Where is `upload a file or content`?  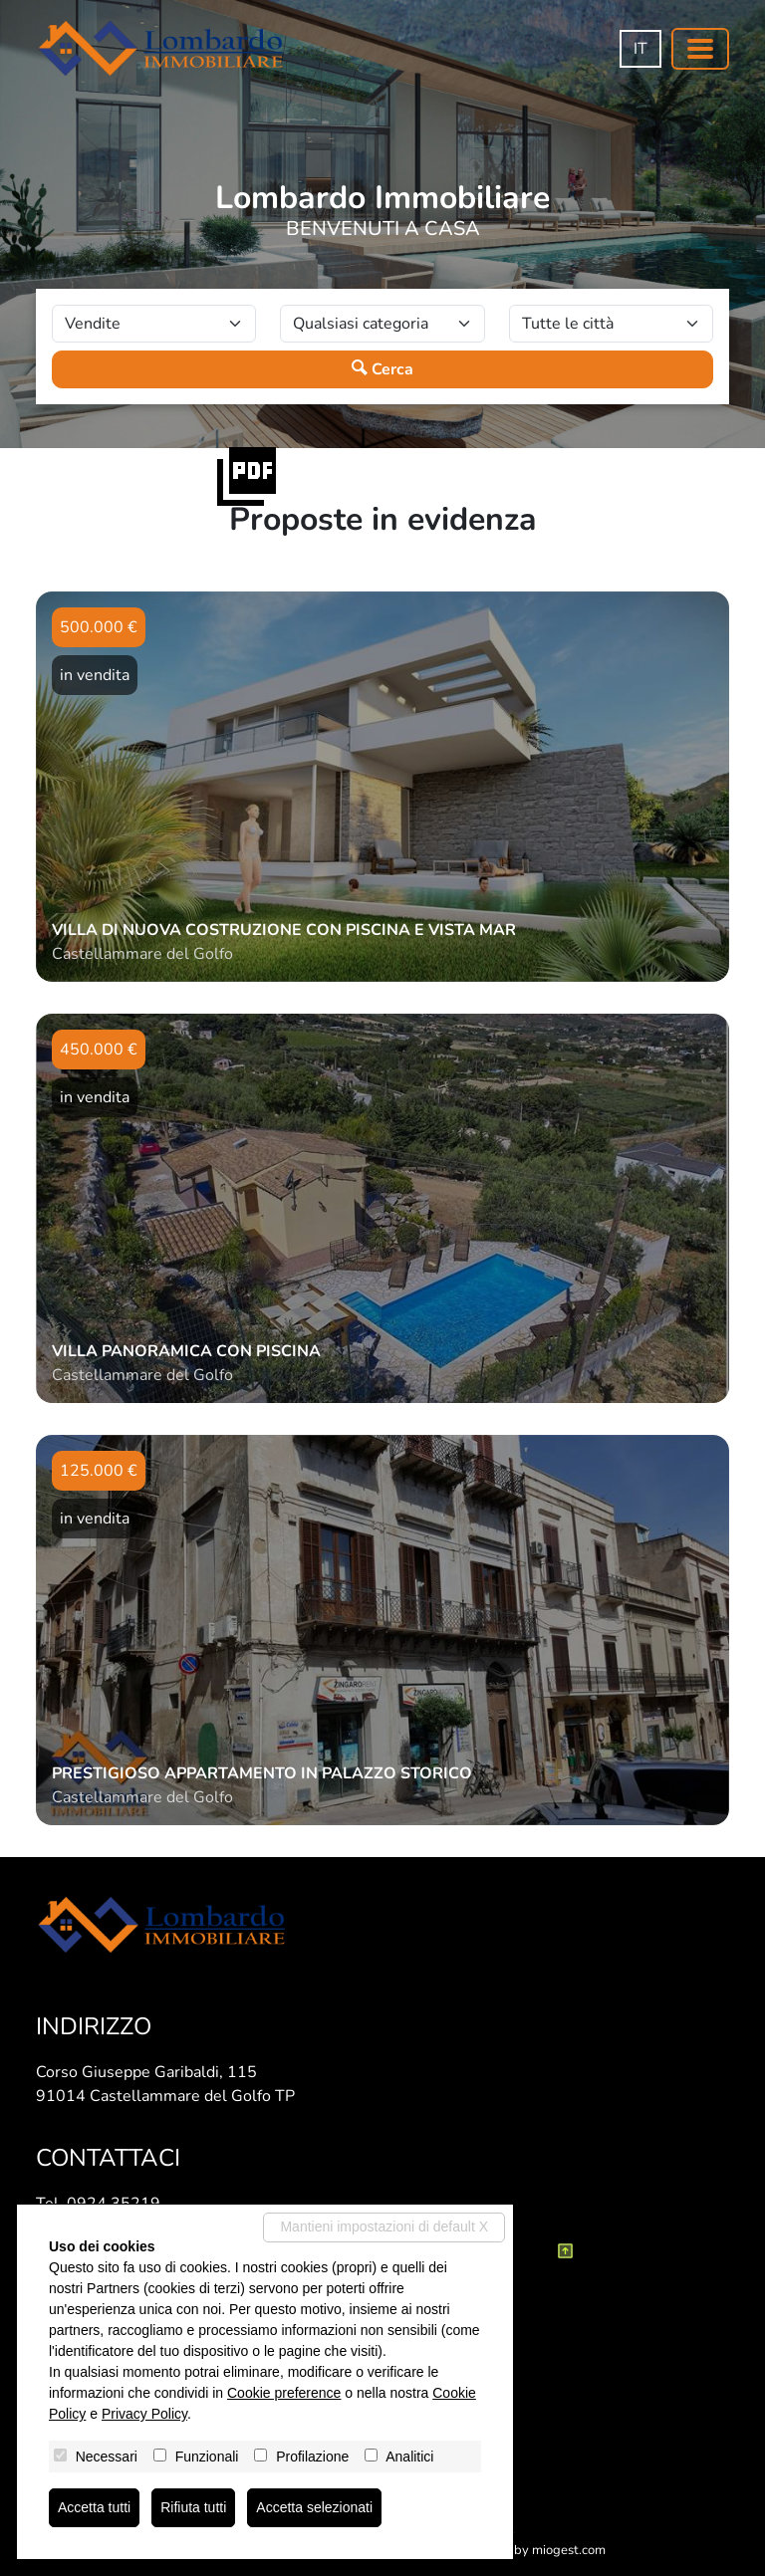
upload a file or content is located at coordinates (565, 2250).